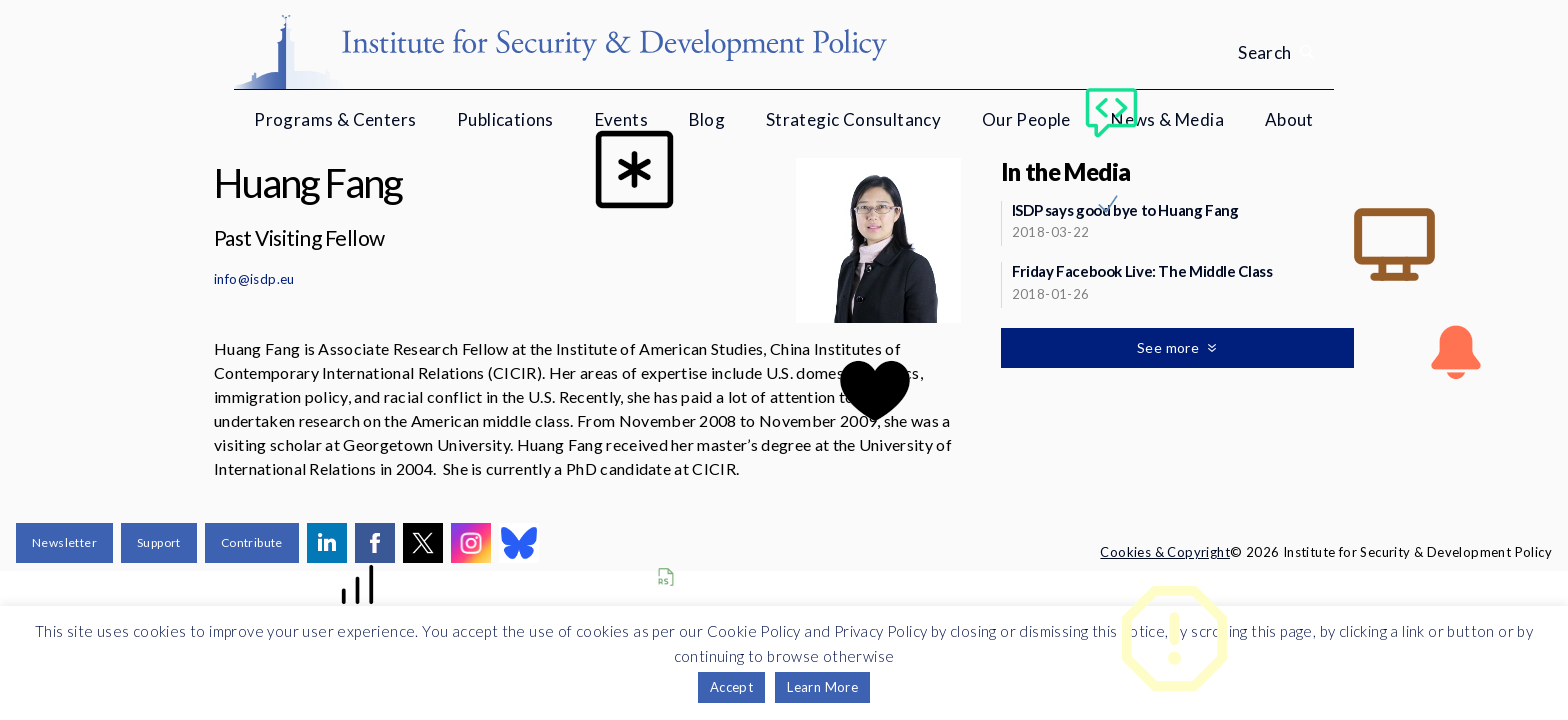  What do you see at coordinates (634, 169) in the screenshot?
I see `generate a new access key or password` at bounding box center [634, 169].